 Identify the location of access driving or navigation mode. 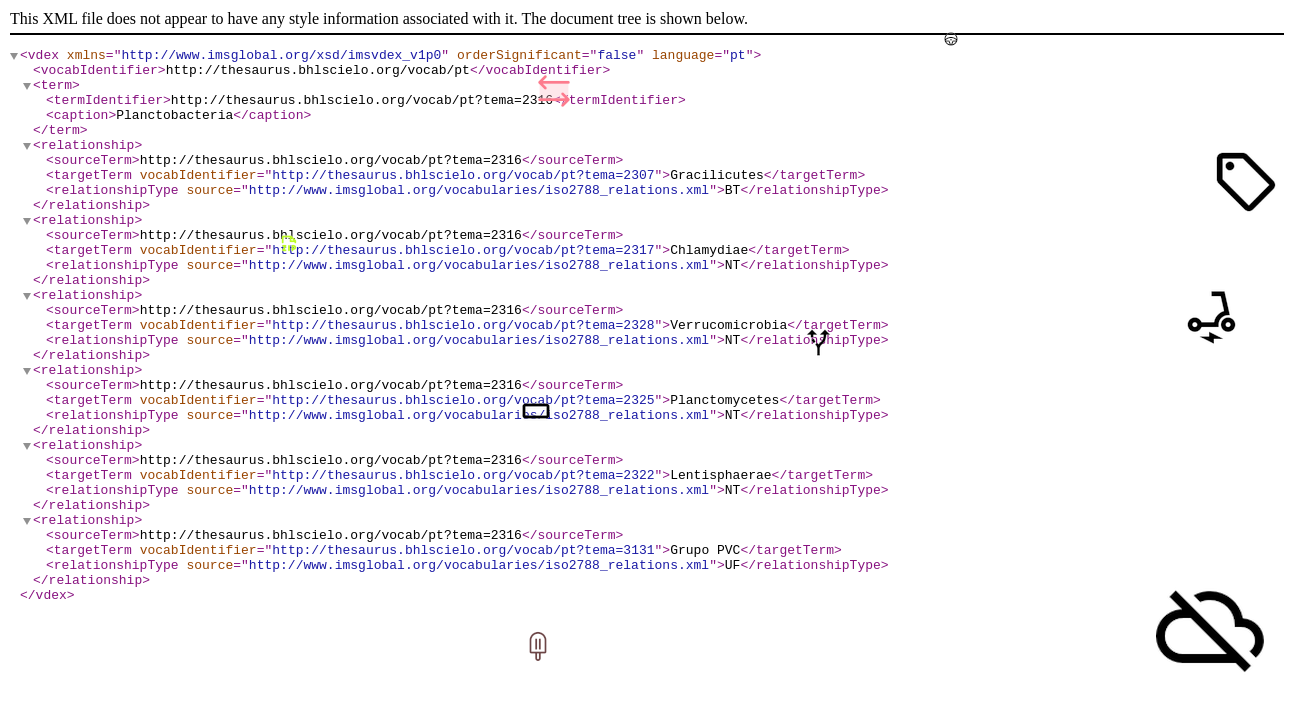
(951, 39).